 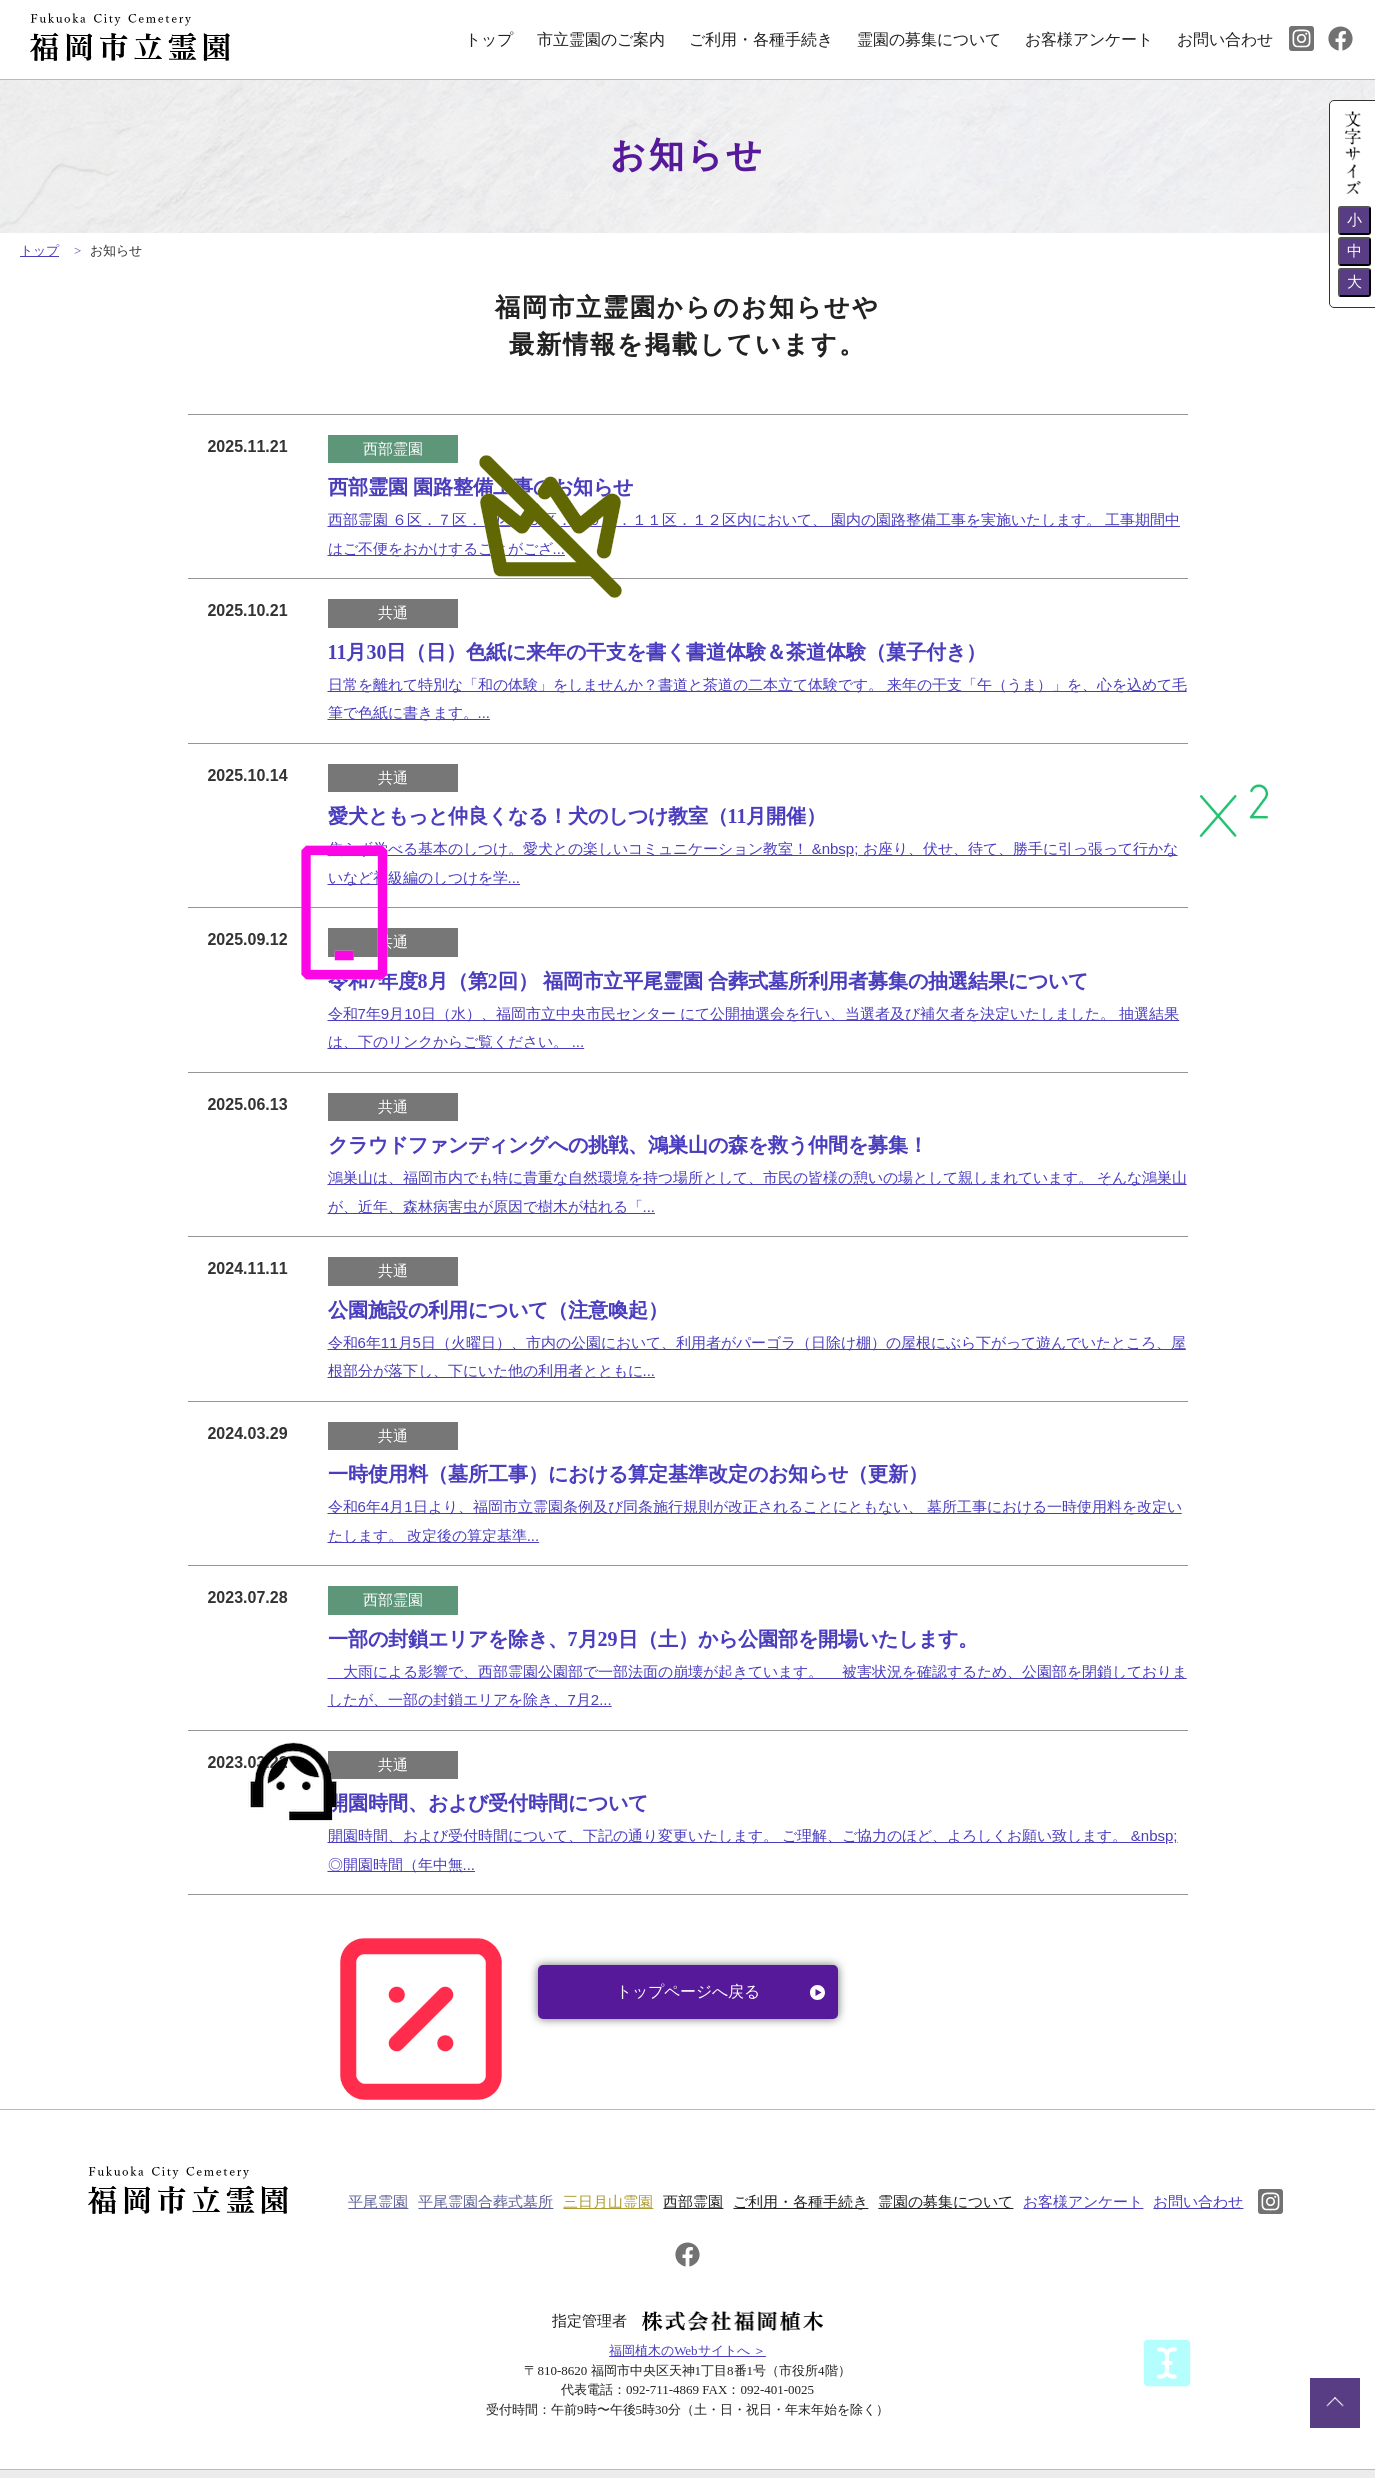 What do you see at coordinates (339, 912) in the screenshot?
I see `indicates mobile device or smartphone` at bounding box center [339, 912].